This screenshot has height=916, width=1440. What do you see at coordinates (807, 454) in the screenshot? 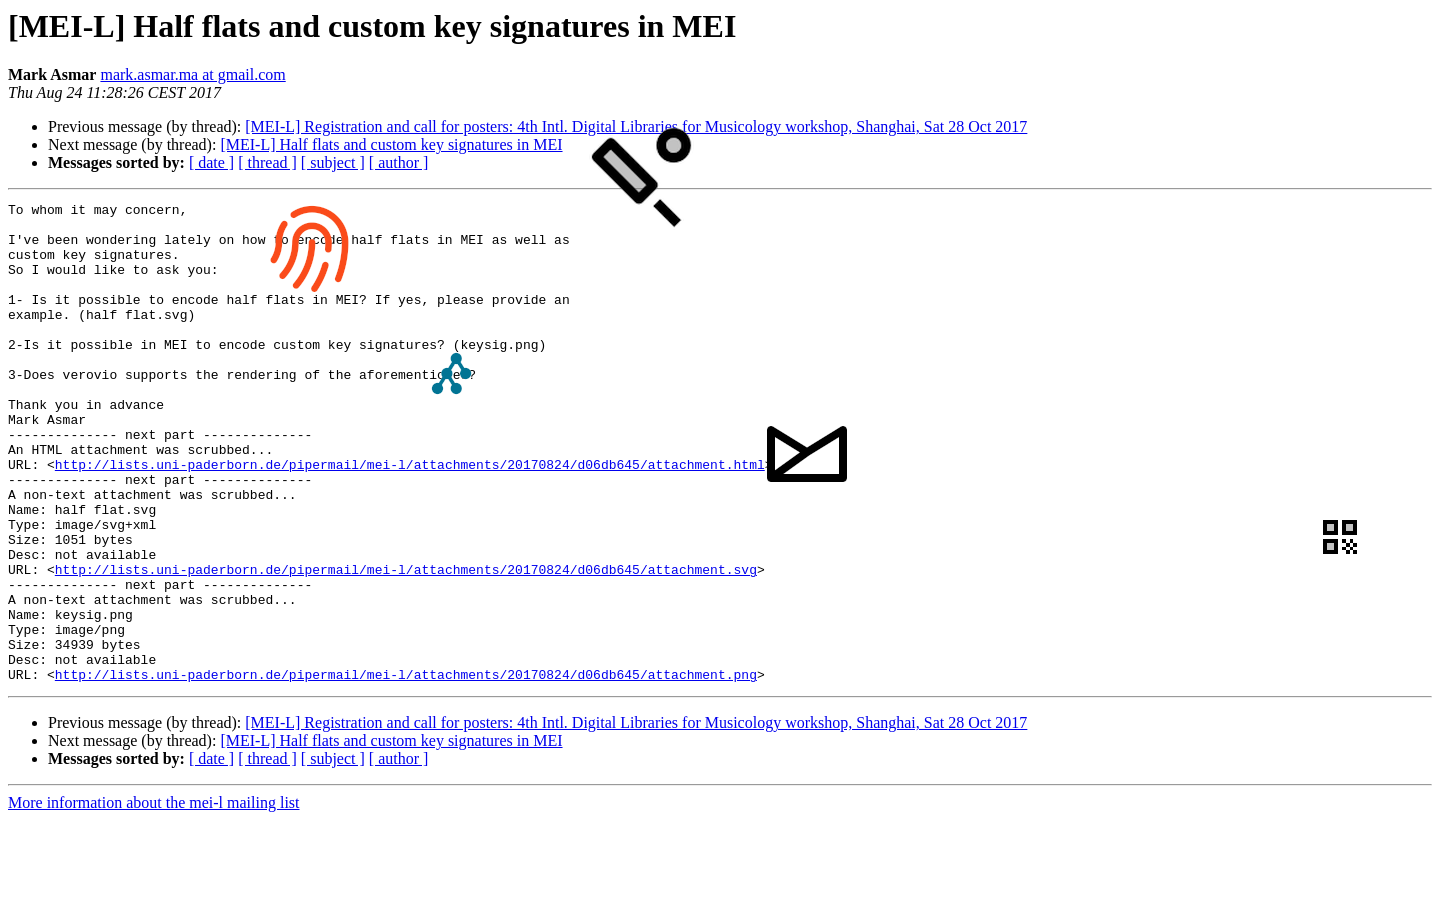
I see `campaign monitor logo` at bounding box center [807, 454].